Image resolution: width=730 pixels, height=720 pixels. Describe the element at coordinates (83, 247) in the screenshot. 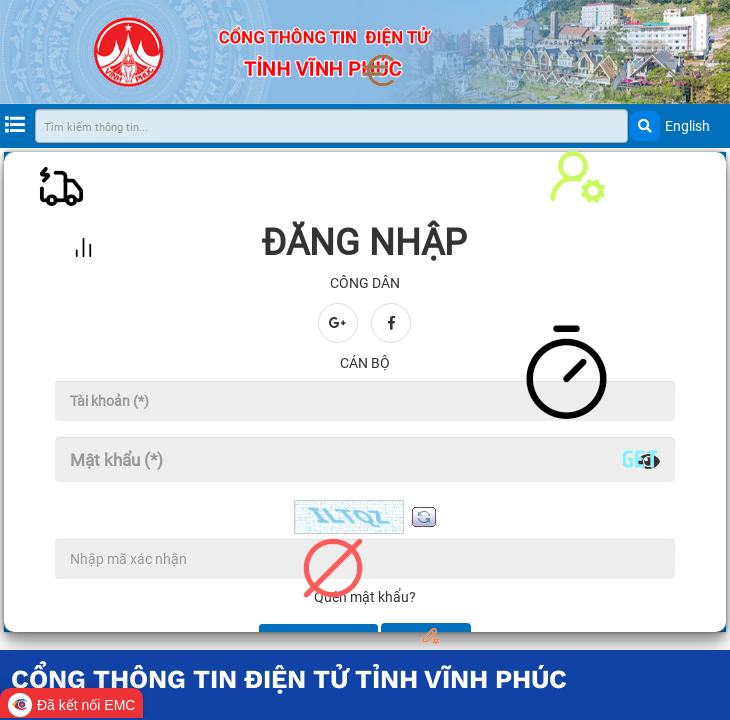

I see `view bar chart or statistics` at that location.